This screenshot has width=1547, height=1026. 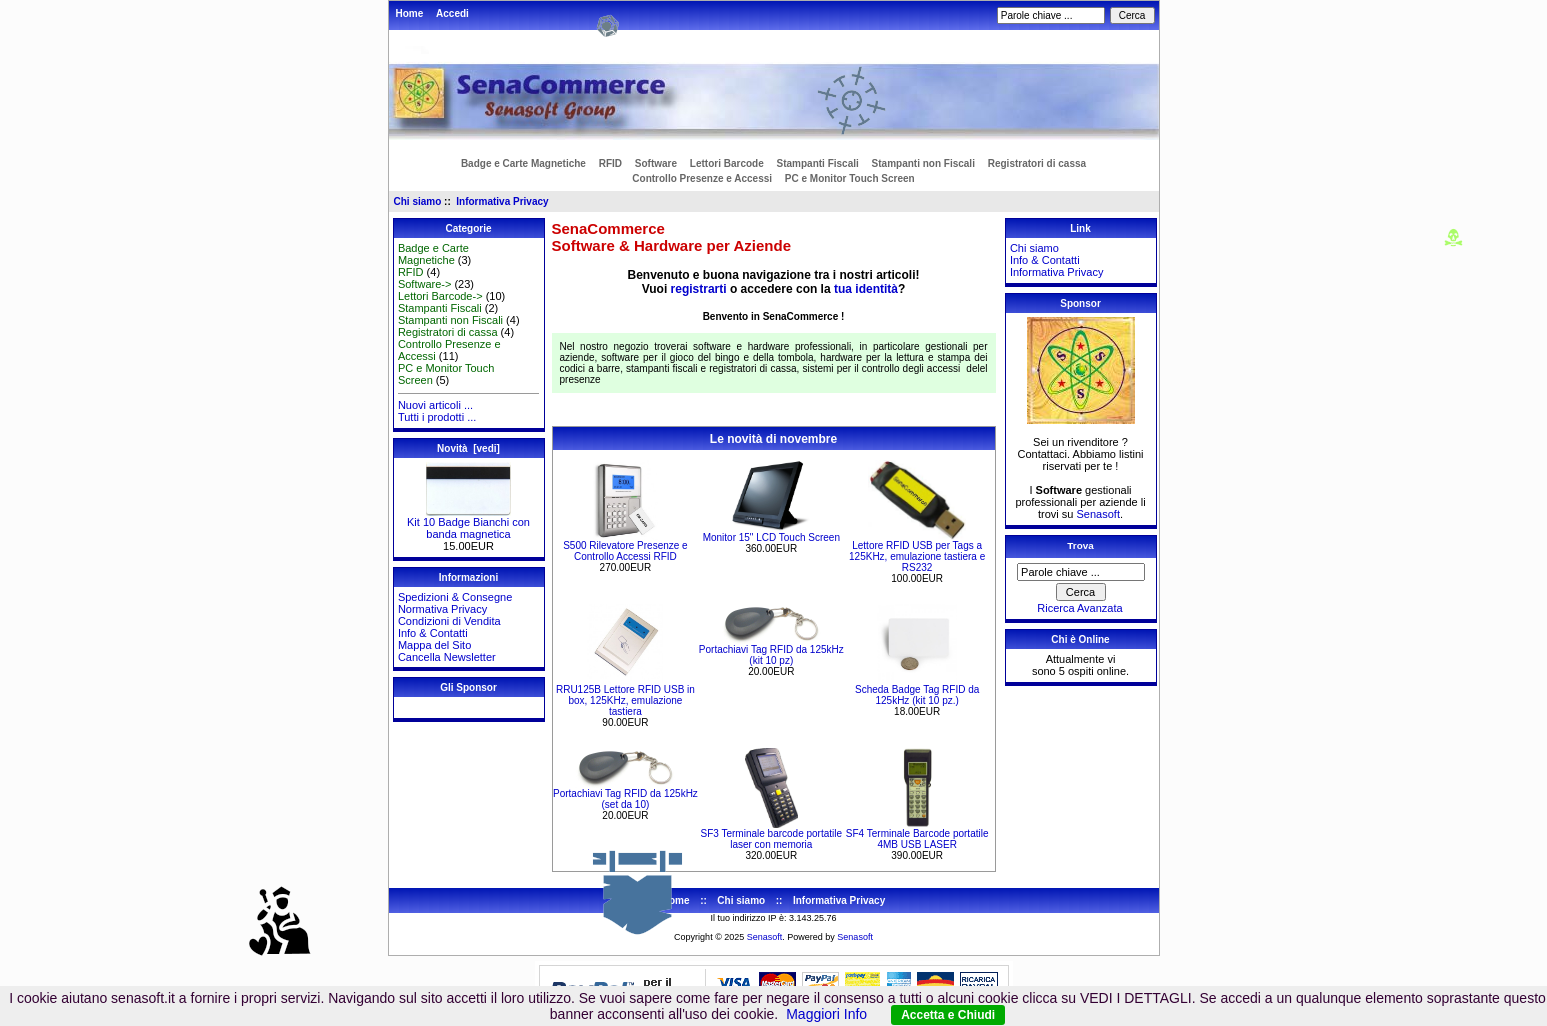 What do you see at coordinates (1453, 237) in the screenshot?
I see `enemy or creature type indicator in a game interface` at bounding box center [1453, 237].